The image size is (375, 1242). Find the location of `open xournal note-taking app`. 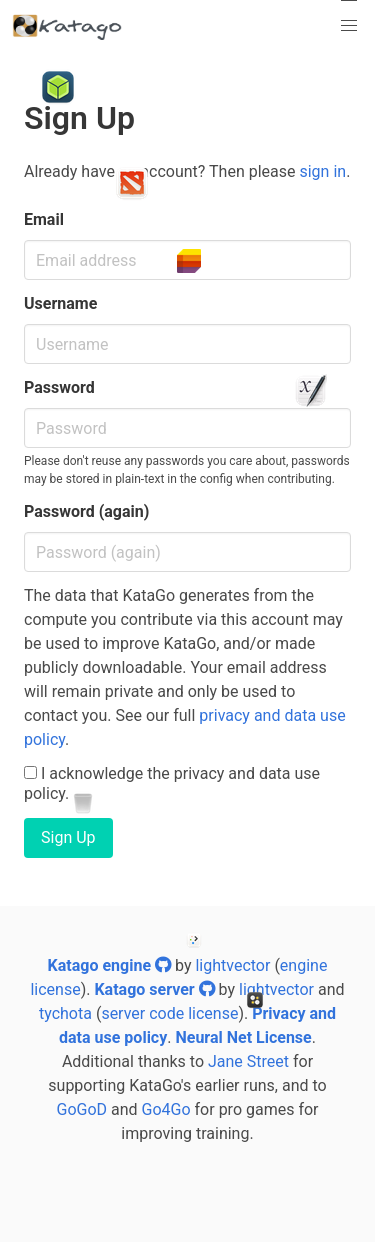

open xournal note-taking app is located at coordinates (310, 390).